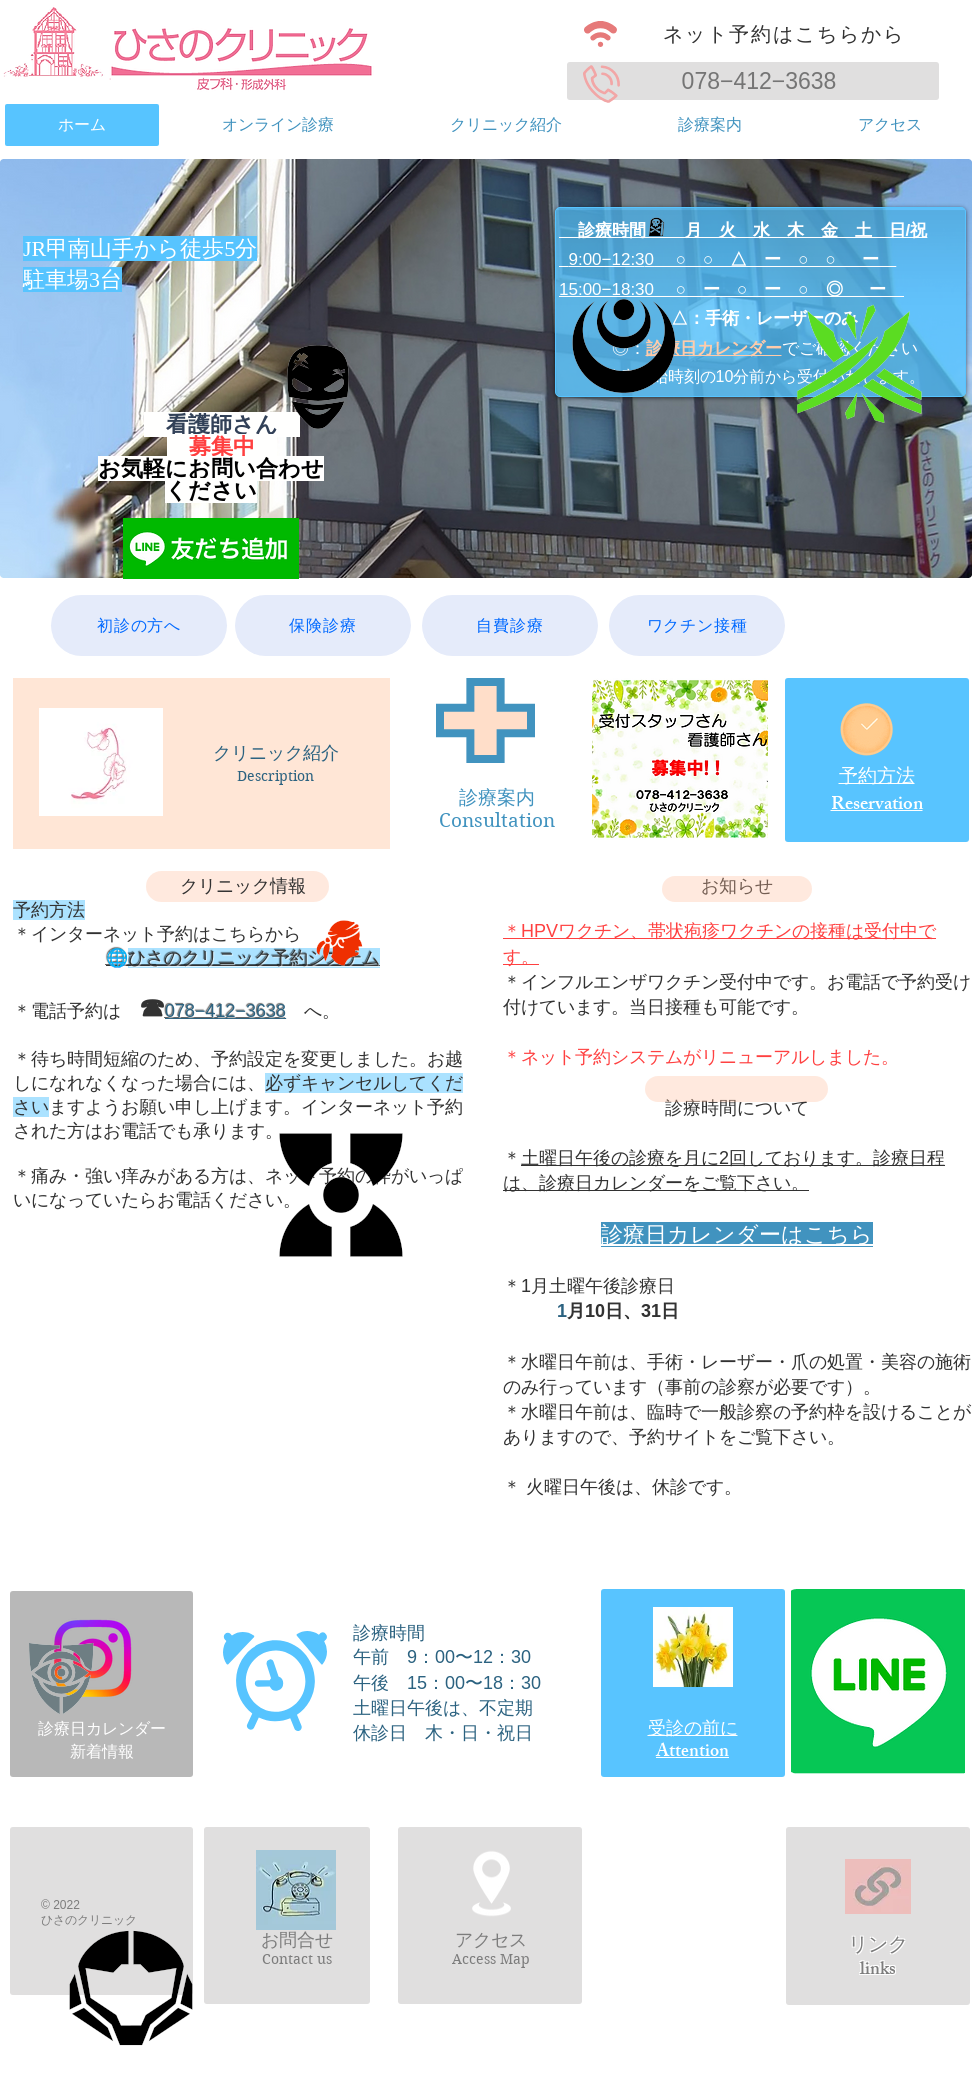  What do you see at coordinates (341, 1195) in the screenshot?
I see `radiation or hazard warning indicator` at bounding box center [341, 1195].